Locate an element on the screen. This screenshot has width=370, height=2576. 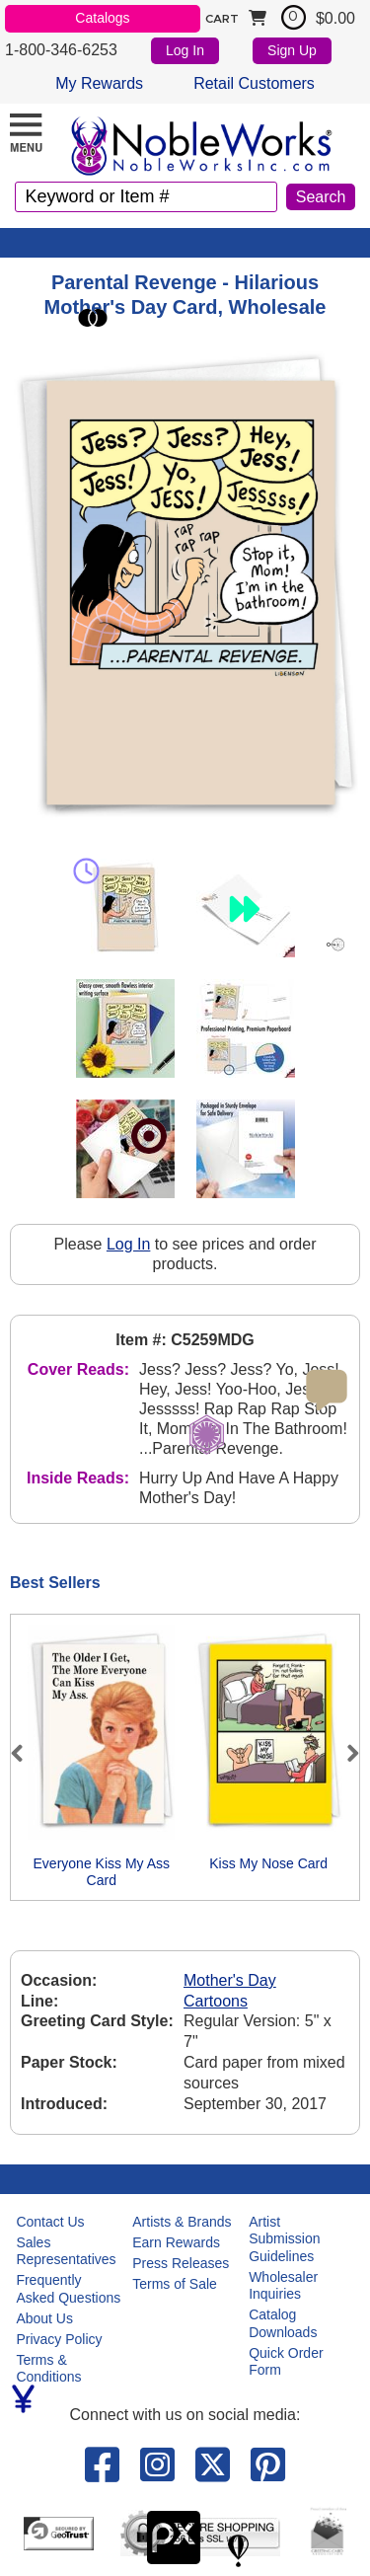
First Order logo from Star Wars franchise is located at coordinates (206, 1434).